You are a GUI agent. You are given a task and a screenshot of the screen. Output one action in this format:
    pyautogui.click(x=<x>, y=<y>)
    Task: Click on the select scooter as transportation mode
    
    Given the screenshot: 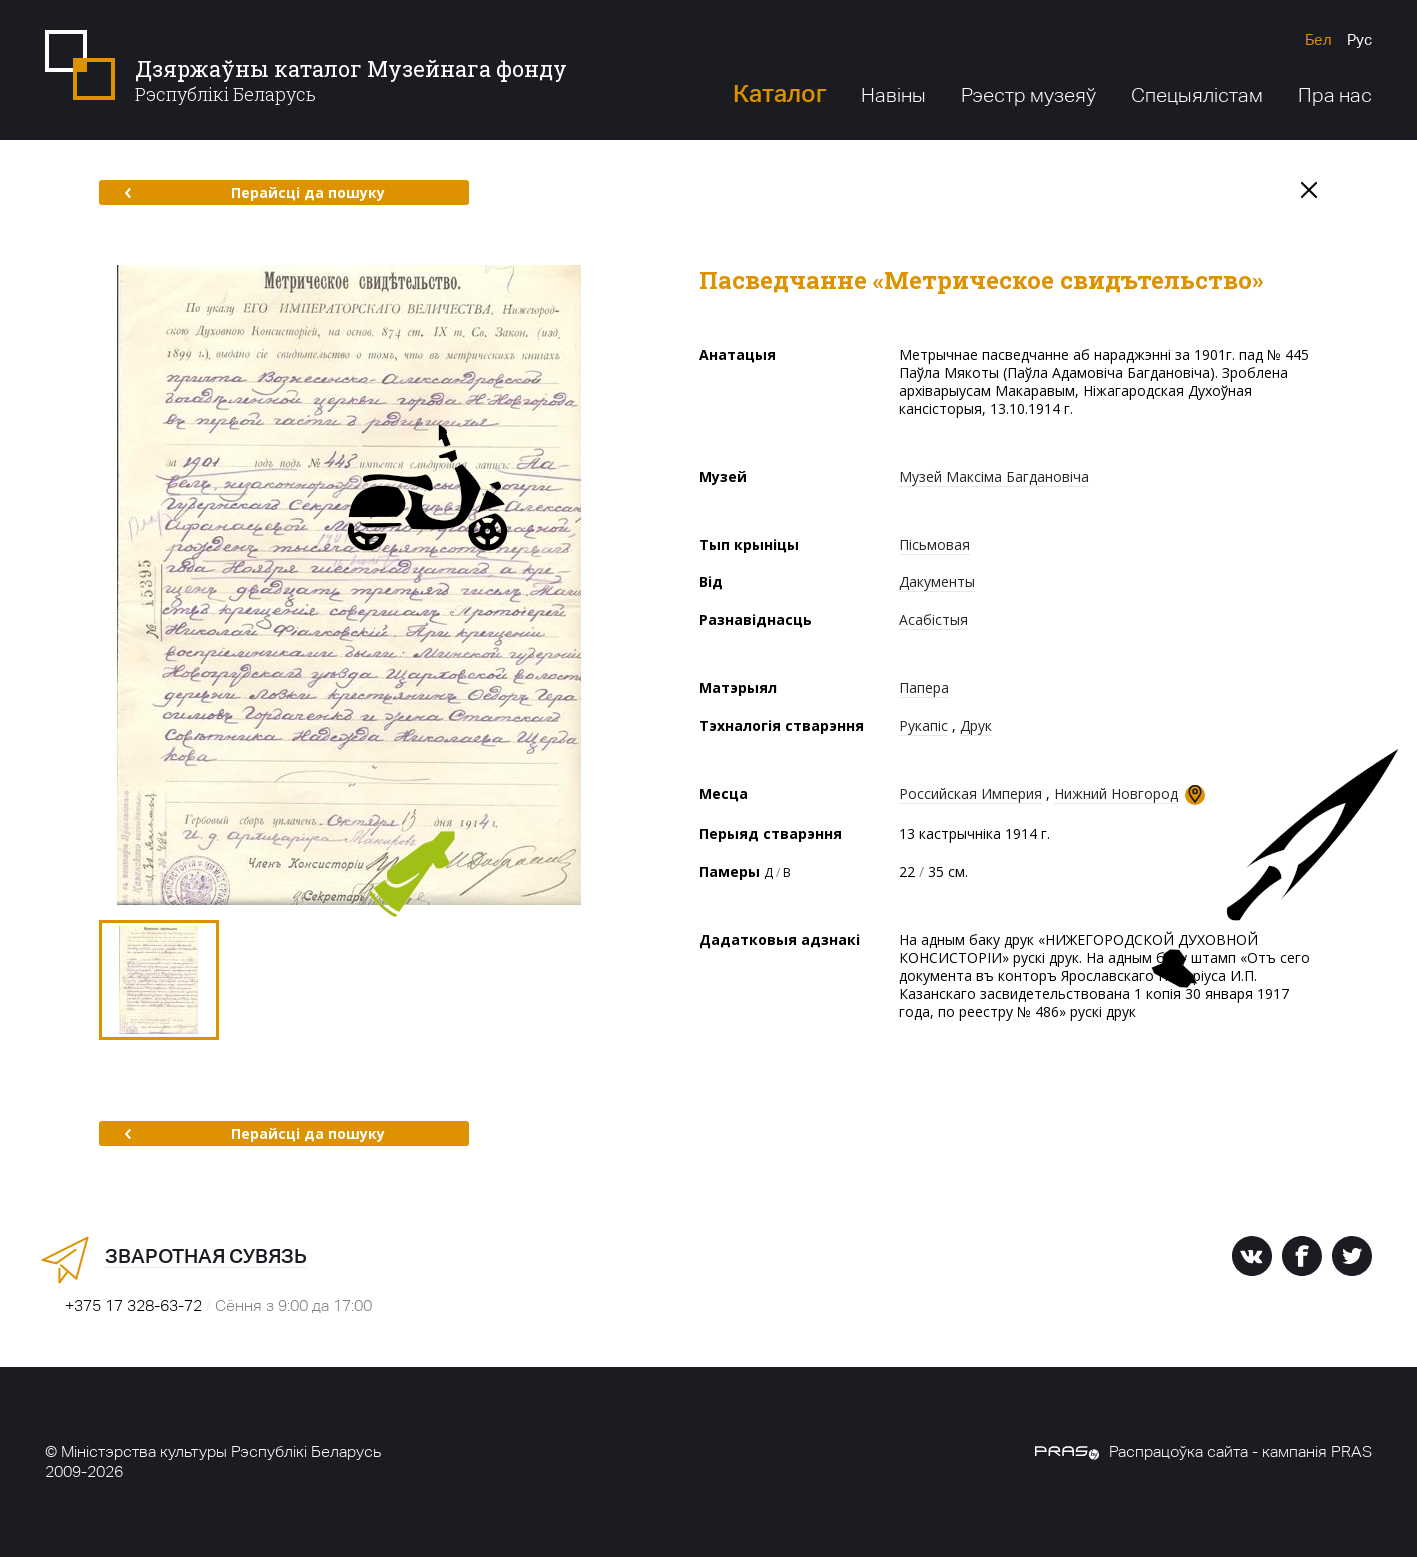 What is the action you would take?
    pyautogui.click(x=427, y=487)
    